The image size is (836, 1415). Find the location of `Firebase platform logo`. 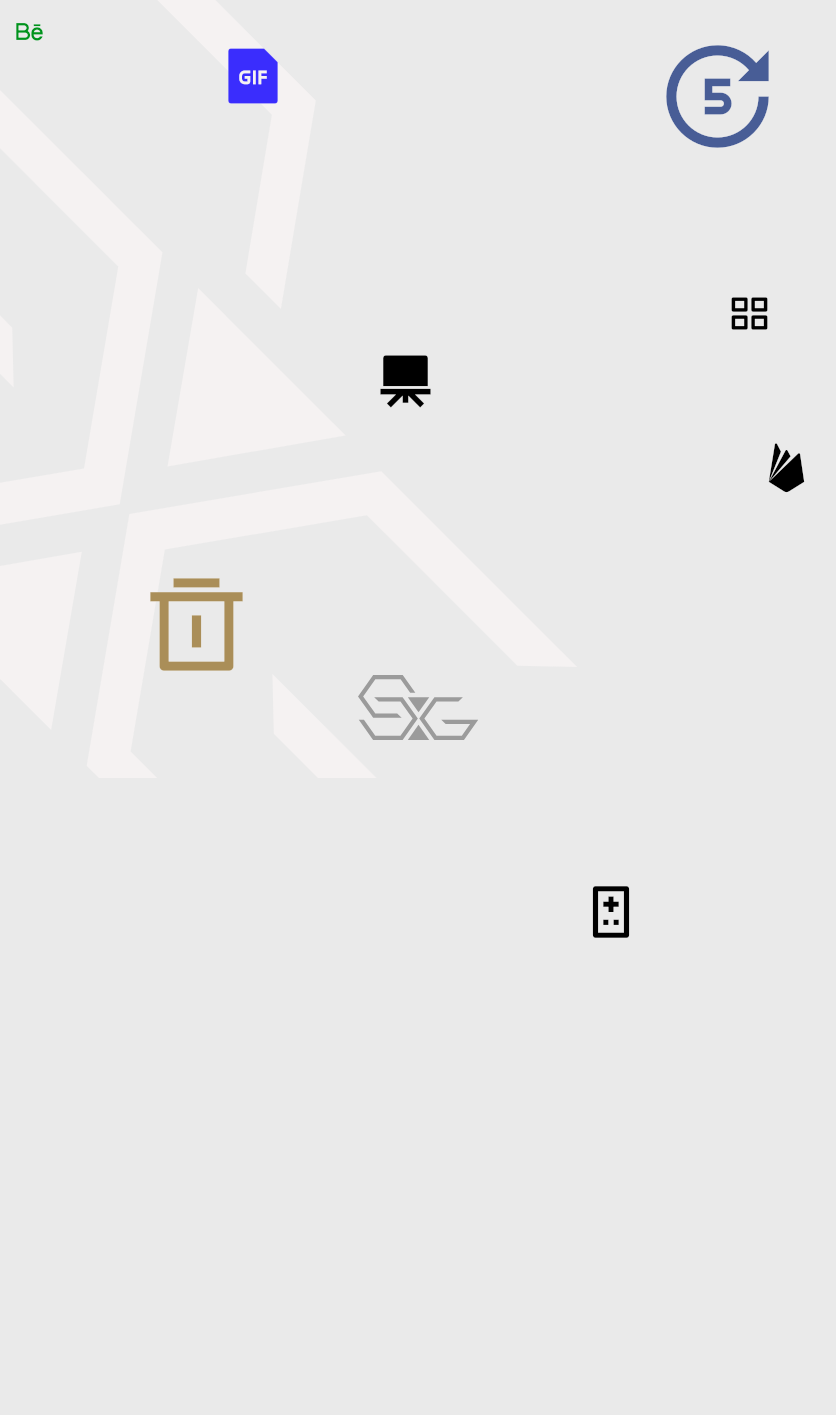

Firebase platform logo is located at coordinates (786, 467).